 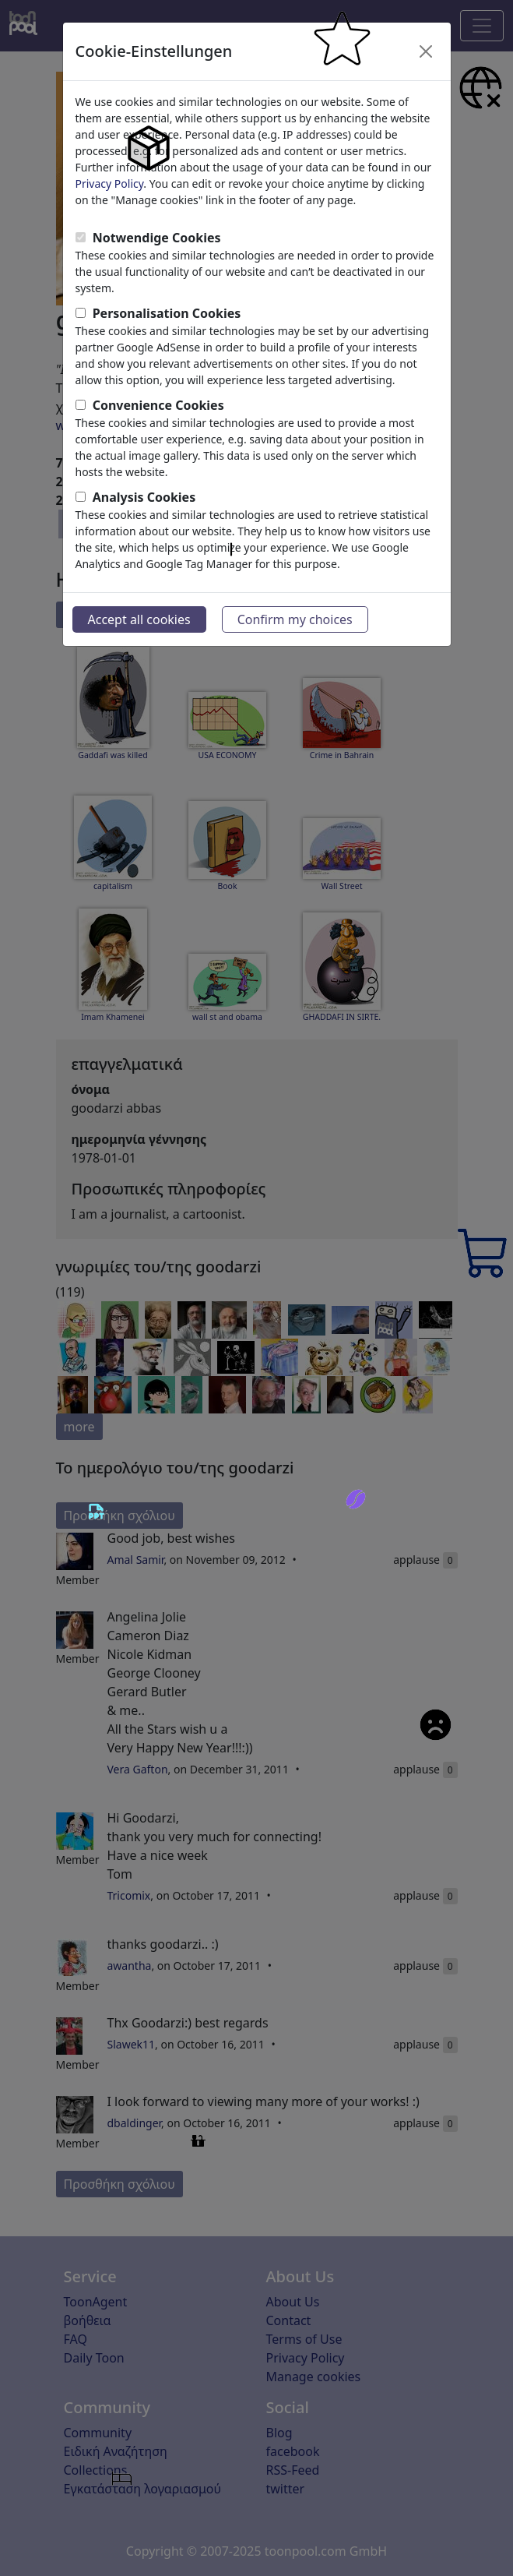 What do you see at coordinates (121, 2478) in the screenshot?
I see `view accommodation or hotel options` at bounding box center [121, 2478].